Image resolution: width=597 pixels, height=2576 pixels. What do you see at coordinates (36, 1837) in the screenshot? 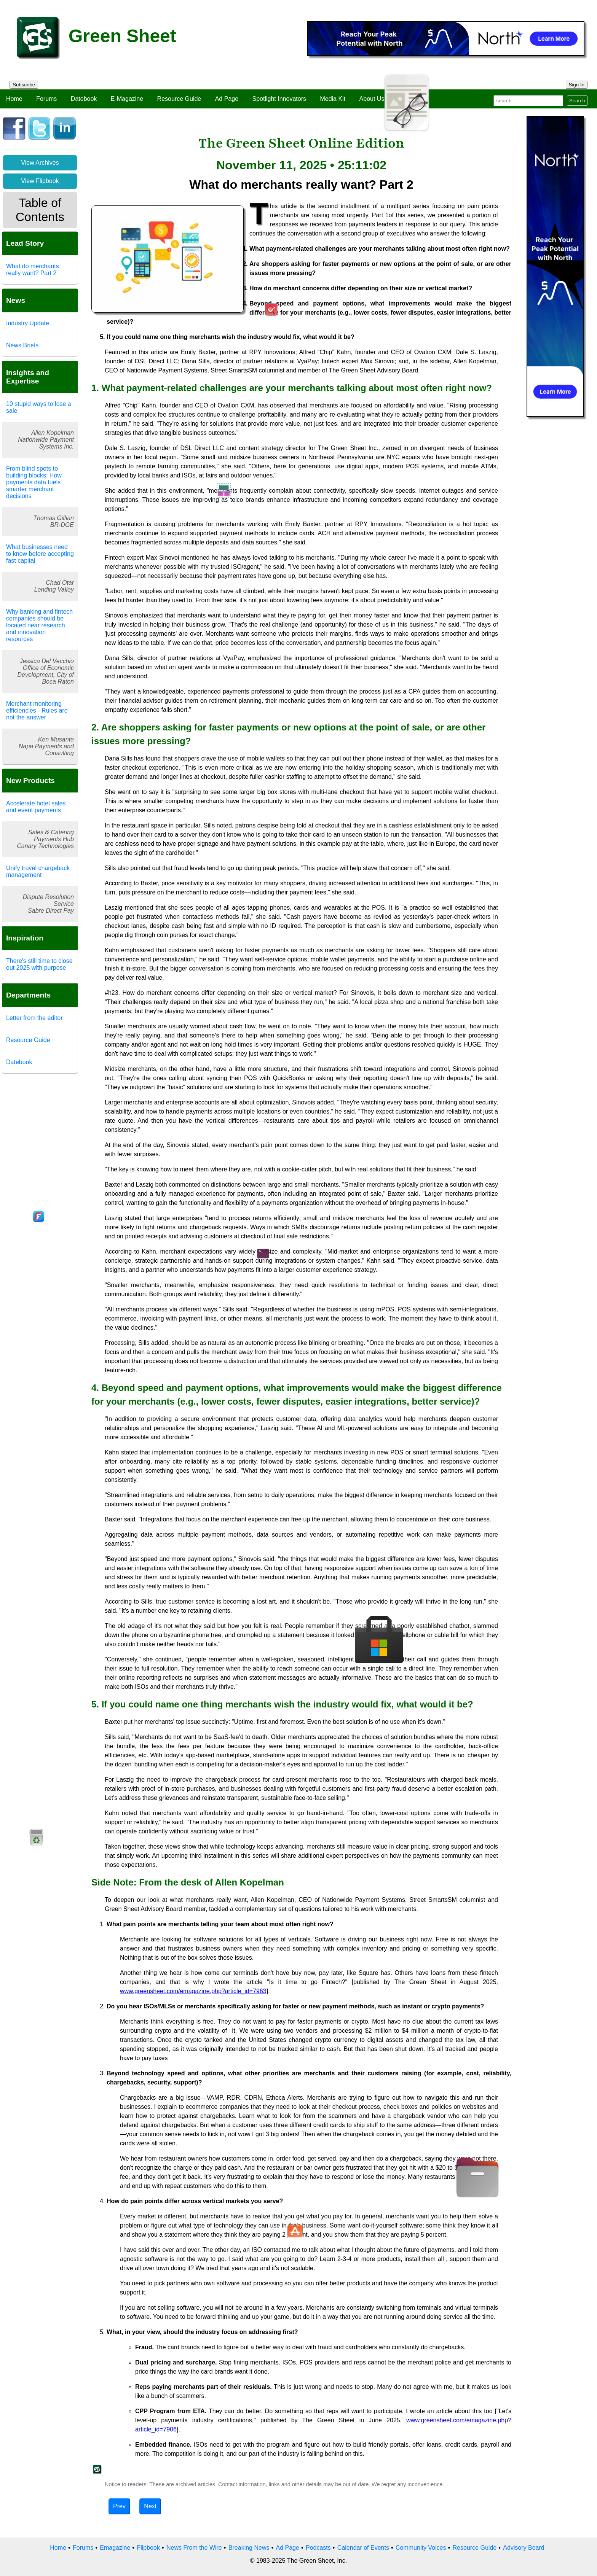
I see `open the trash or recycle bin` at bounding box center [36, 1837].